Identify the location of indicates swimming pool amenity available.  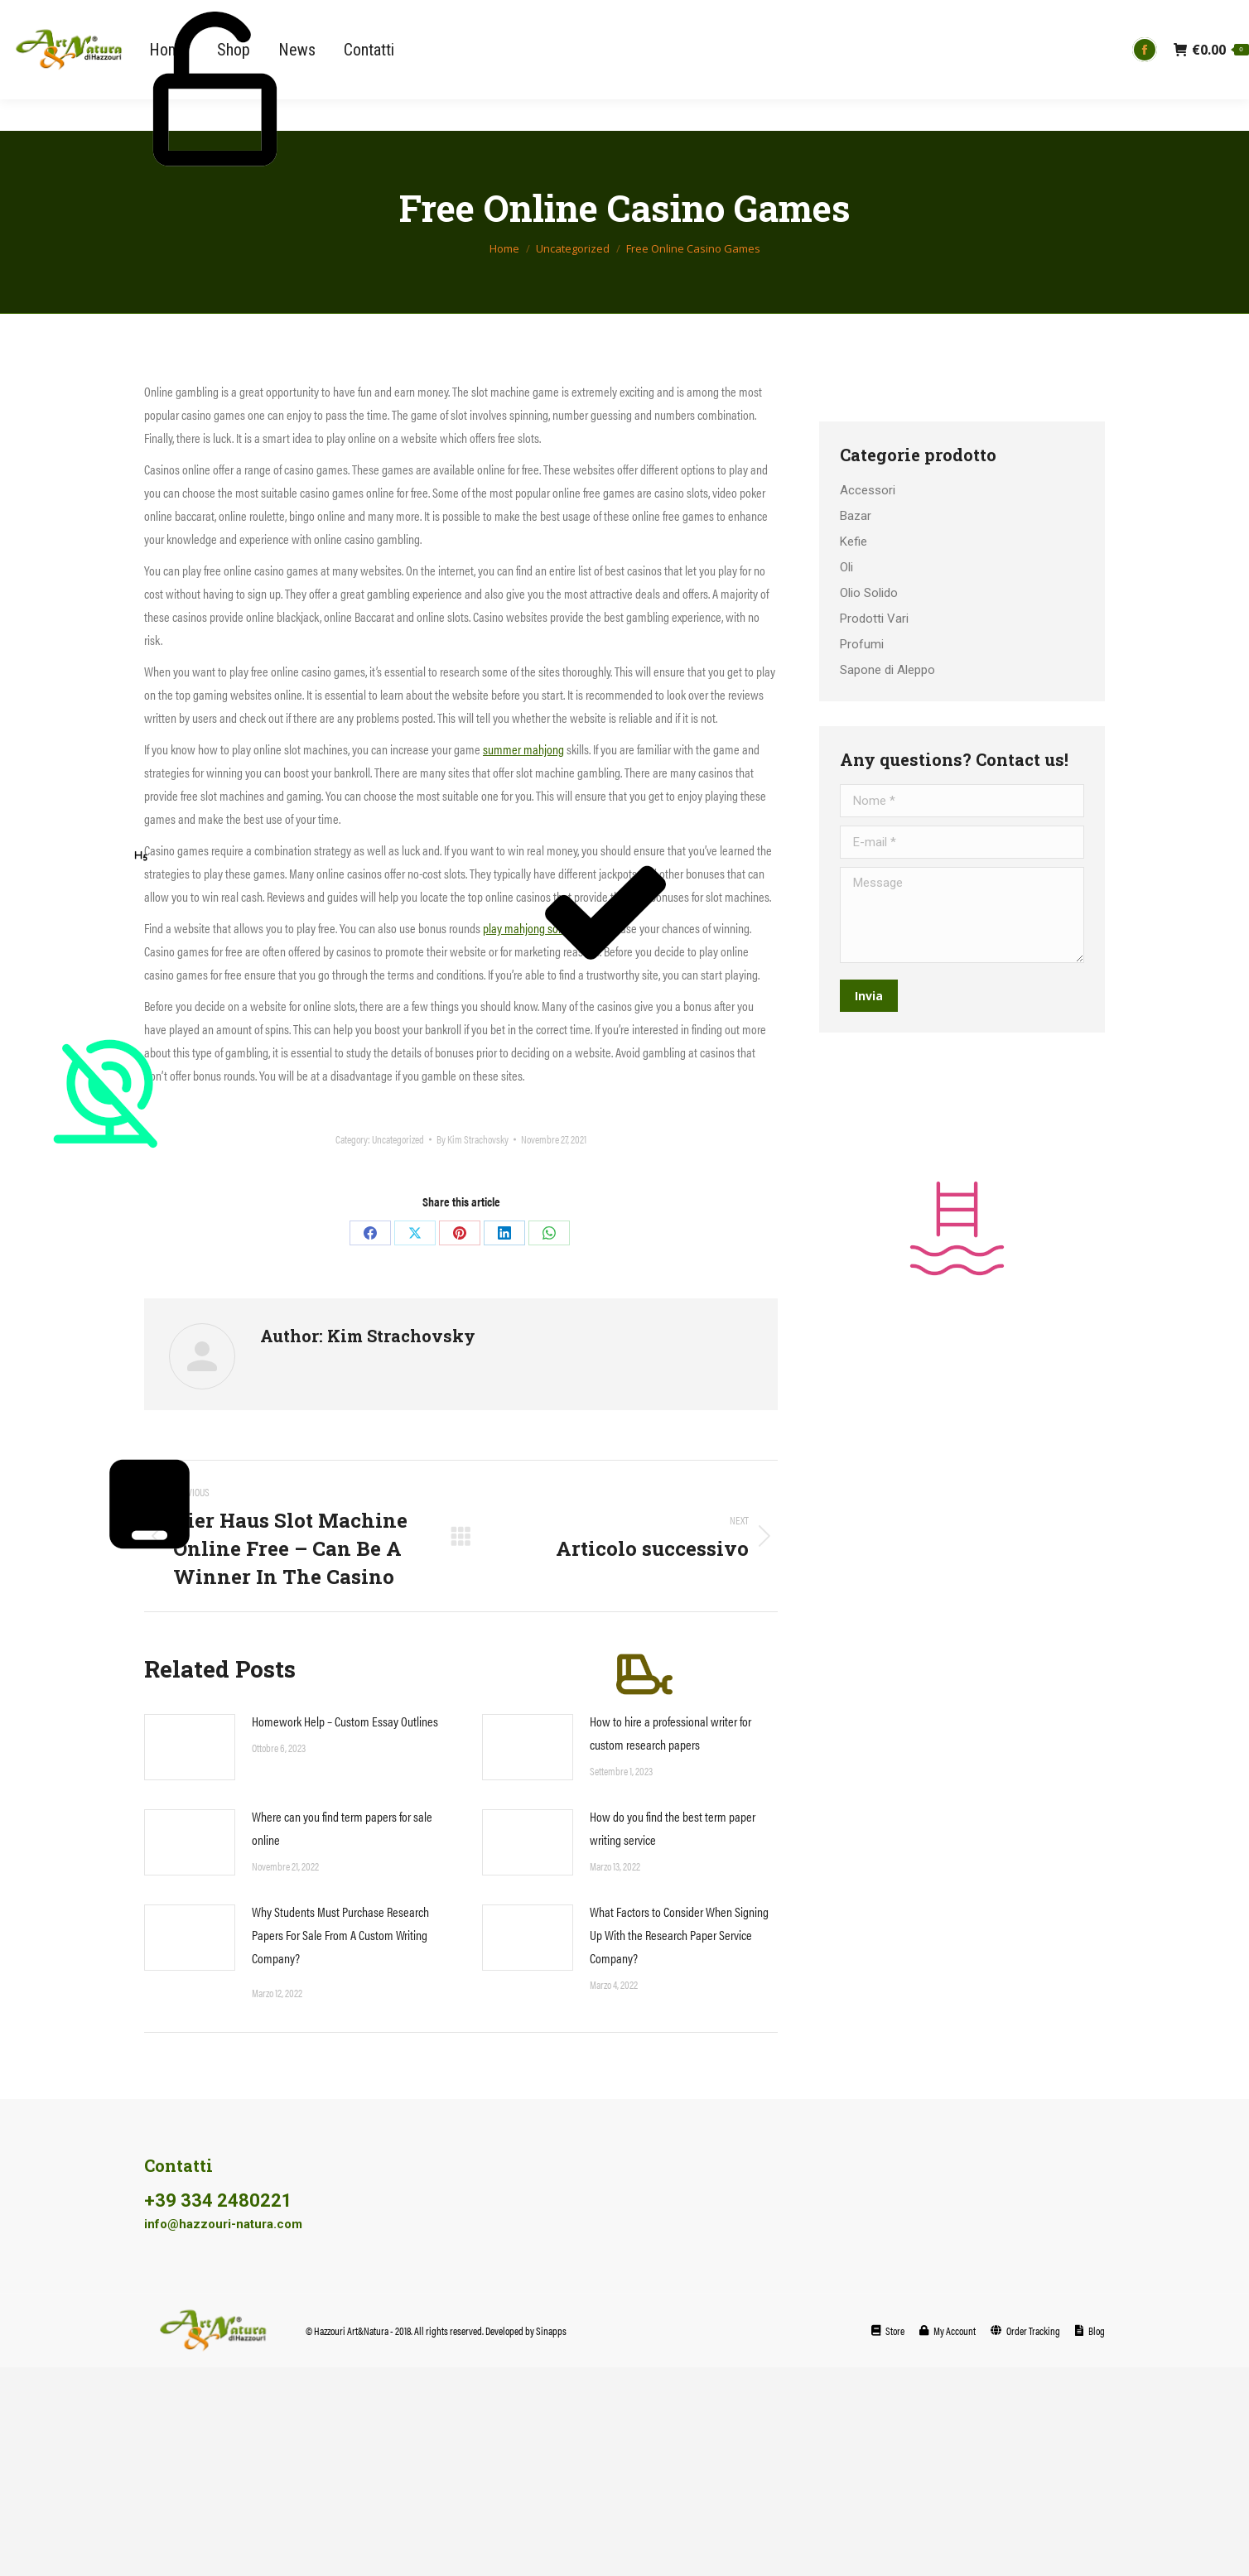
(957, 1228).